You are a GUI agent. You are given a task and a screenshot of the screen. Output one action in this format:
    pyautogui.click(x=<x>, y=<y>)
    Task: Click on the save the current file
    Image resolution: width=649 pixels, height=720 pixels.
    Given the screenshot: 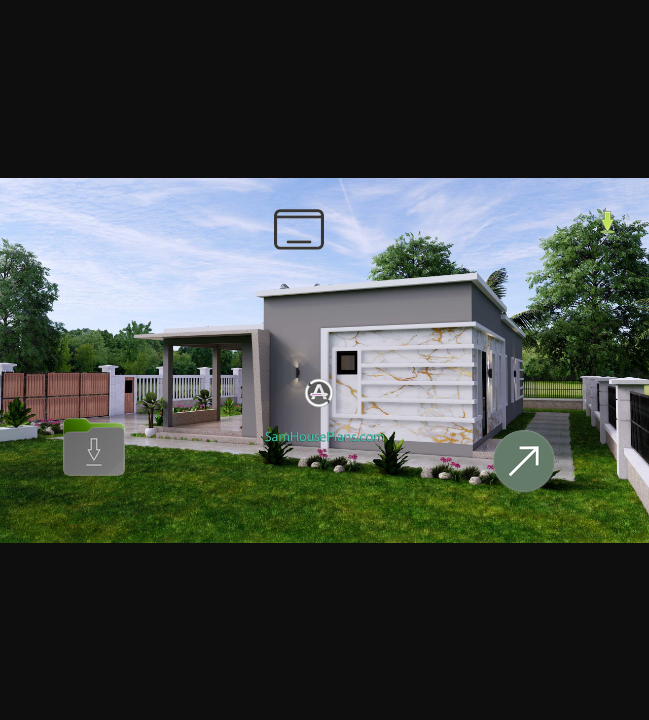 What is the action you would take?
    pyautogui.click(x=607, y=222)
    